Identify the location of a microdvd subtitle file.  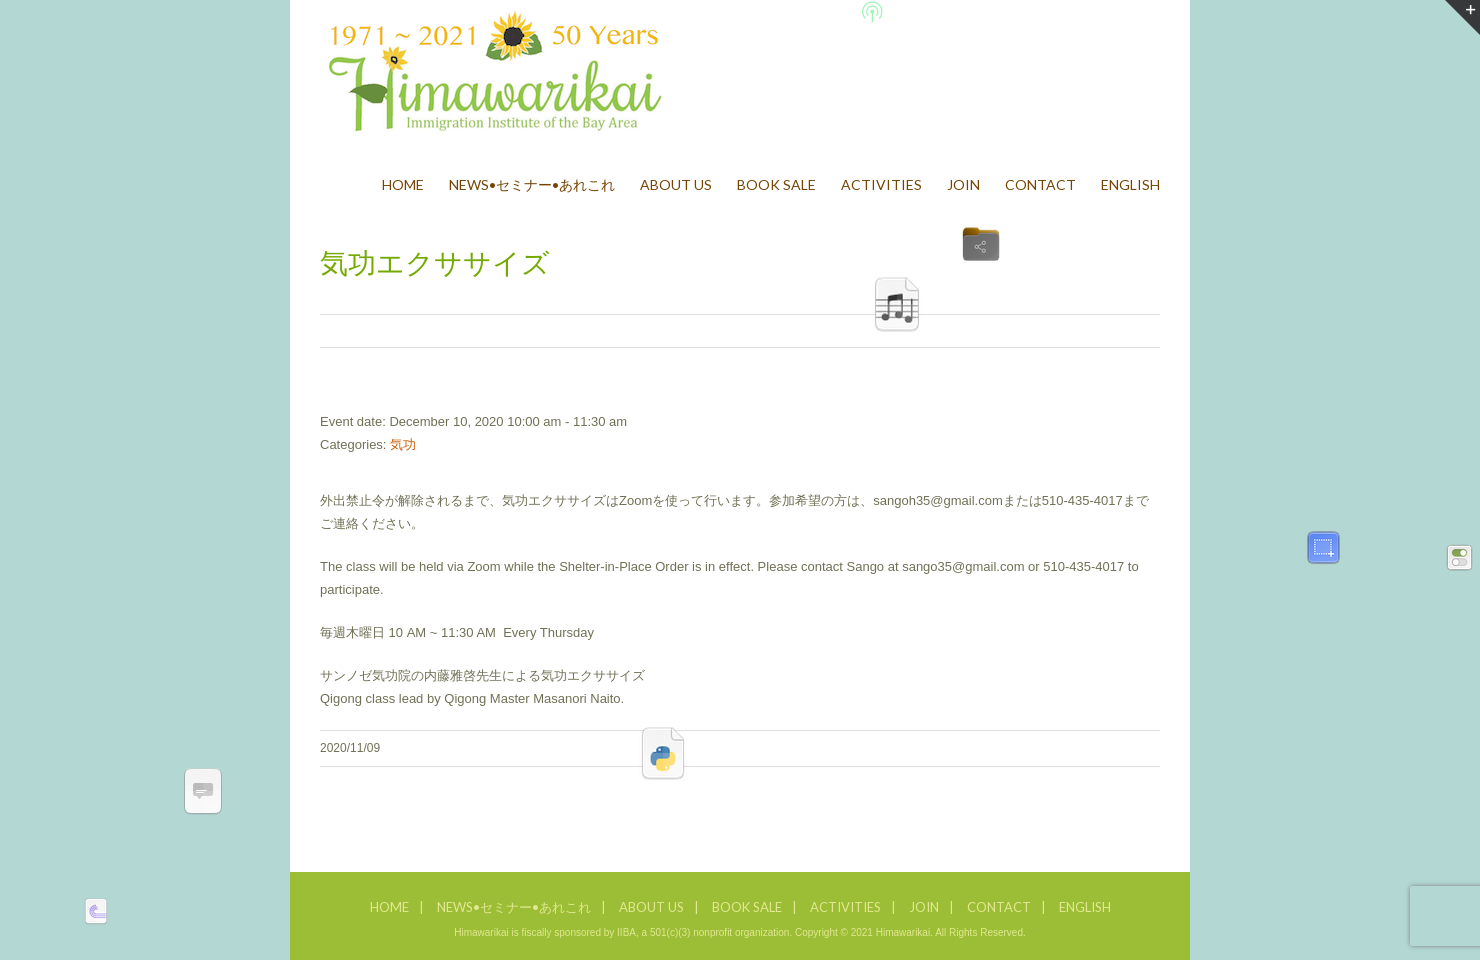
(203, 791).